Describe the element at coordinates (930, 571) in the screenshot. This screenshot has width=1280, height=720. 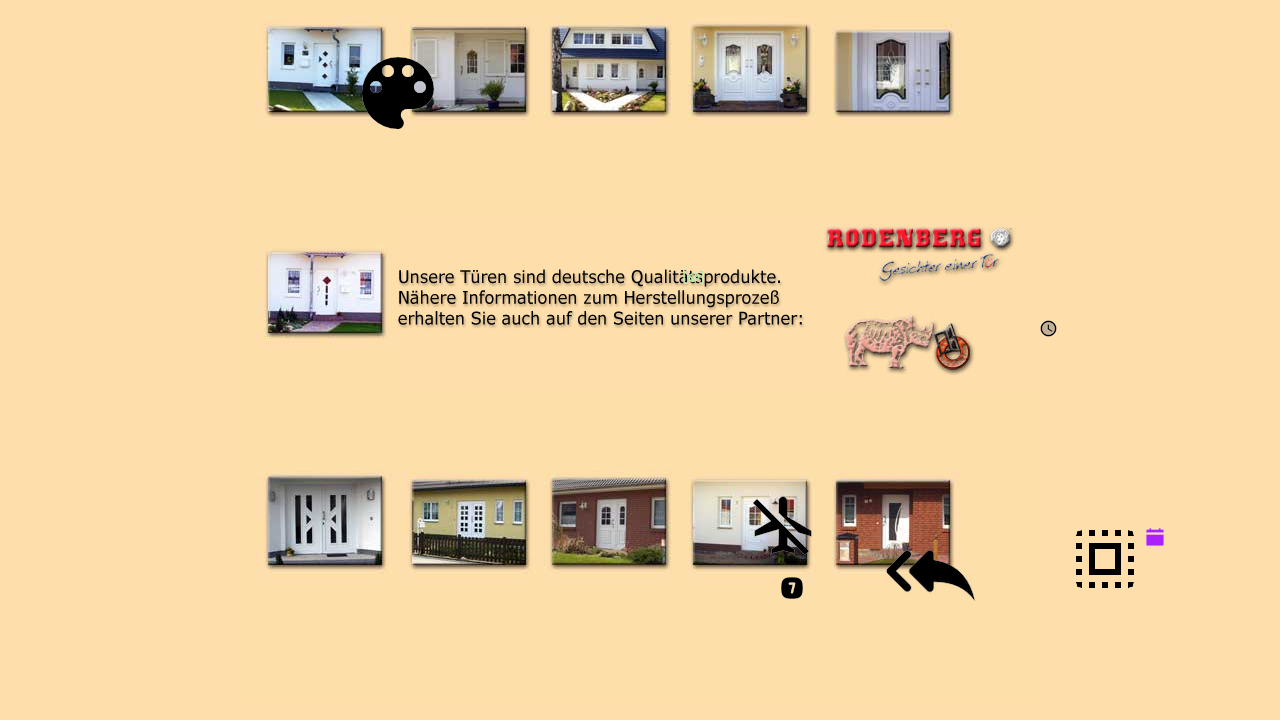
I see `reply to all recipients in an email thread` at that location.